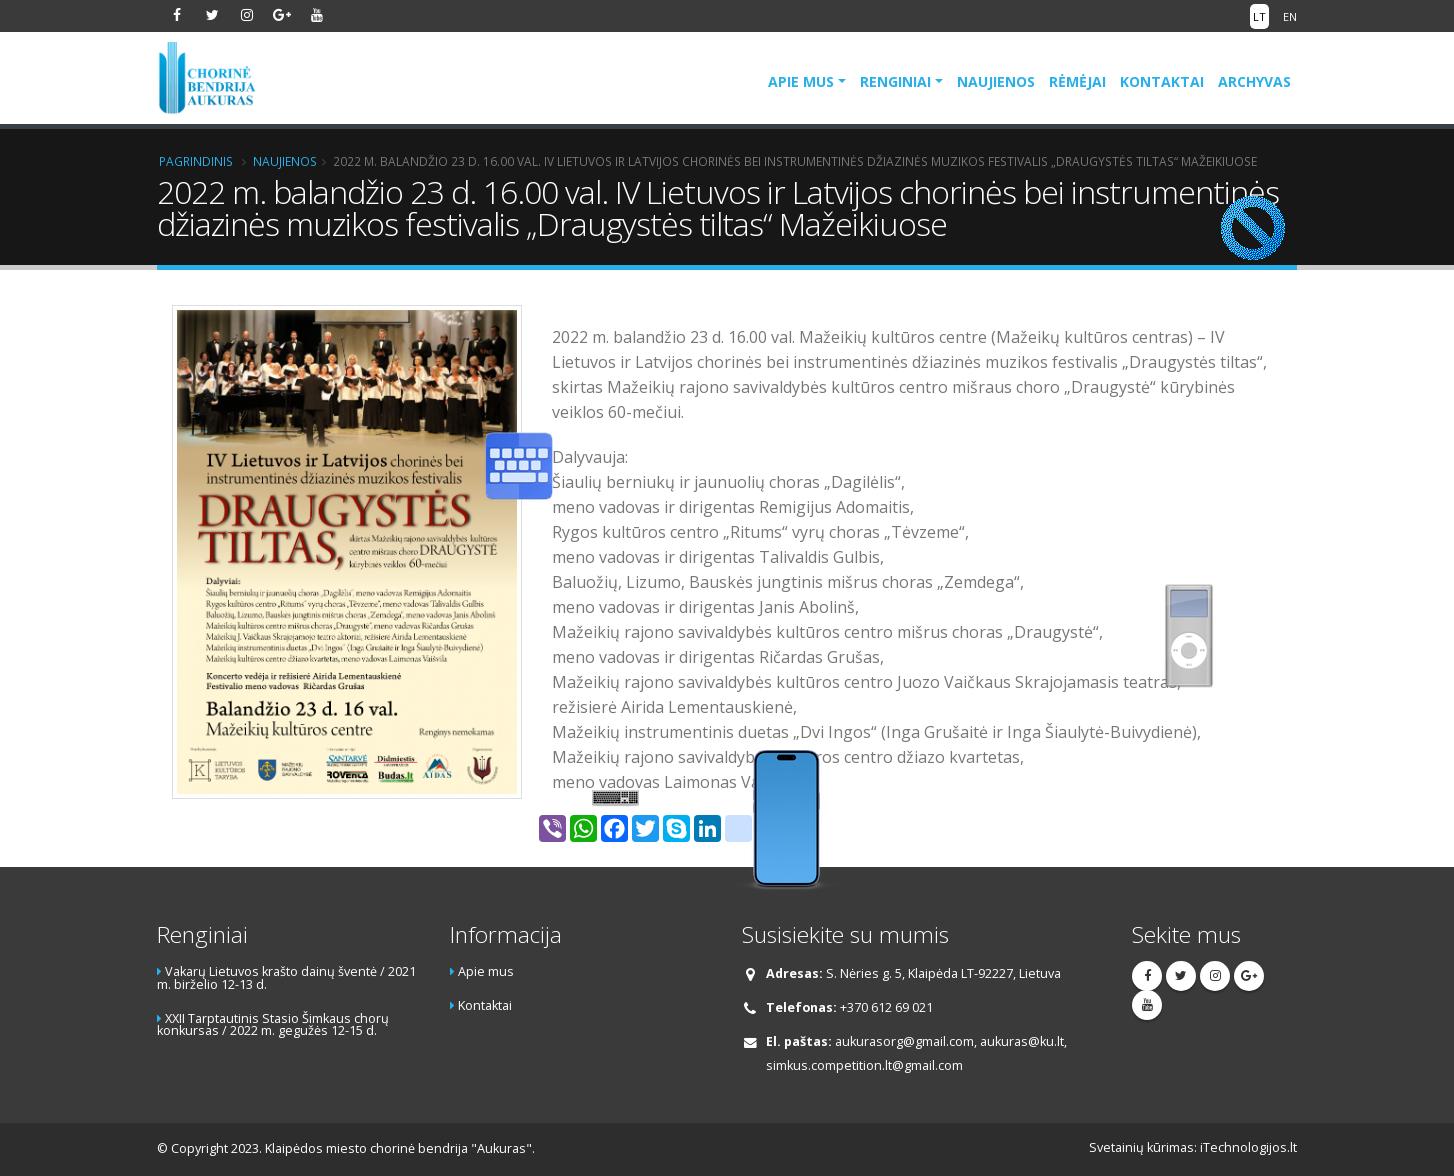  Describe the element at coordinates (1253, 228) in the screenshot. I see `indicates access denied or permission blocked` at that location.